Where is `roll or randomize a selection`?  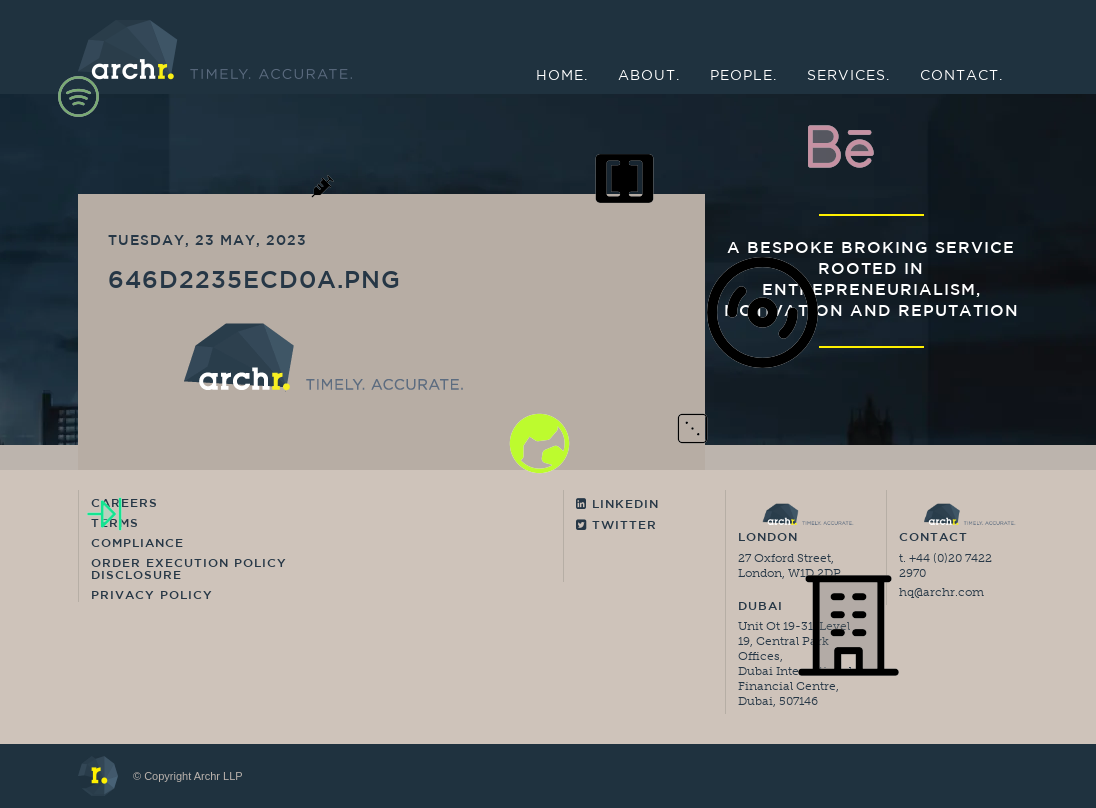 roll or randomize a selection is located at coordinates (692, 428).